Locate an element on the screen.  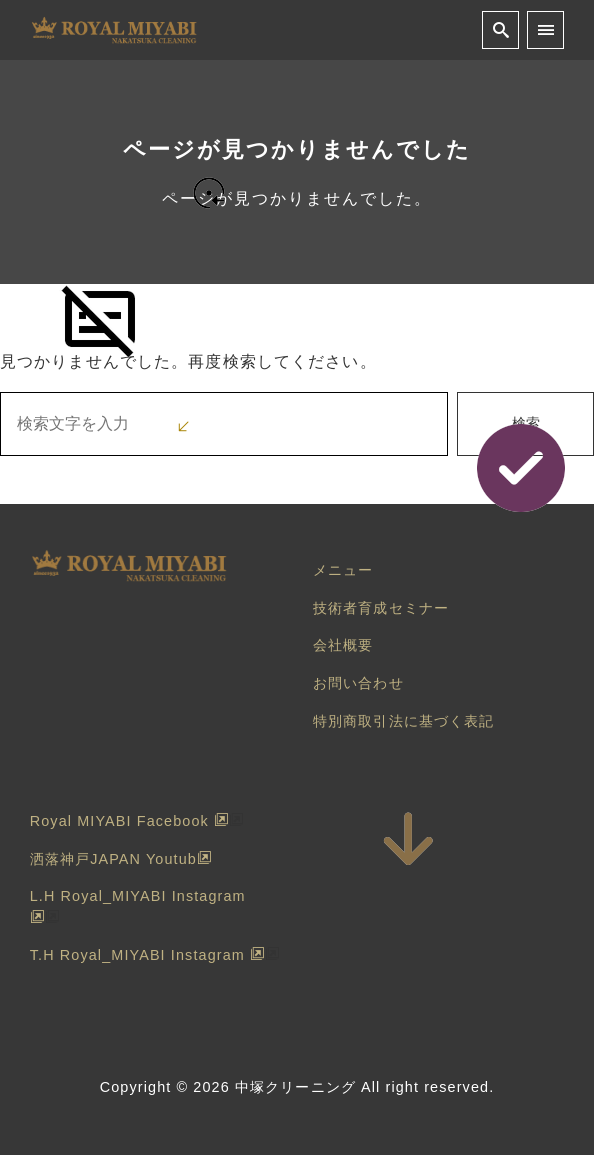
indicates an issue is tracked by another issue is located at coordinates (209, 193).